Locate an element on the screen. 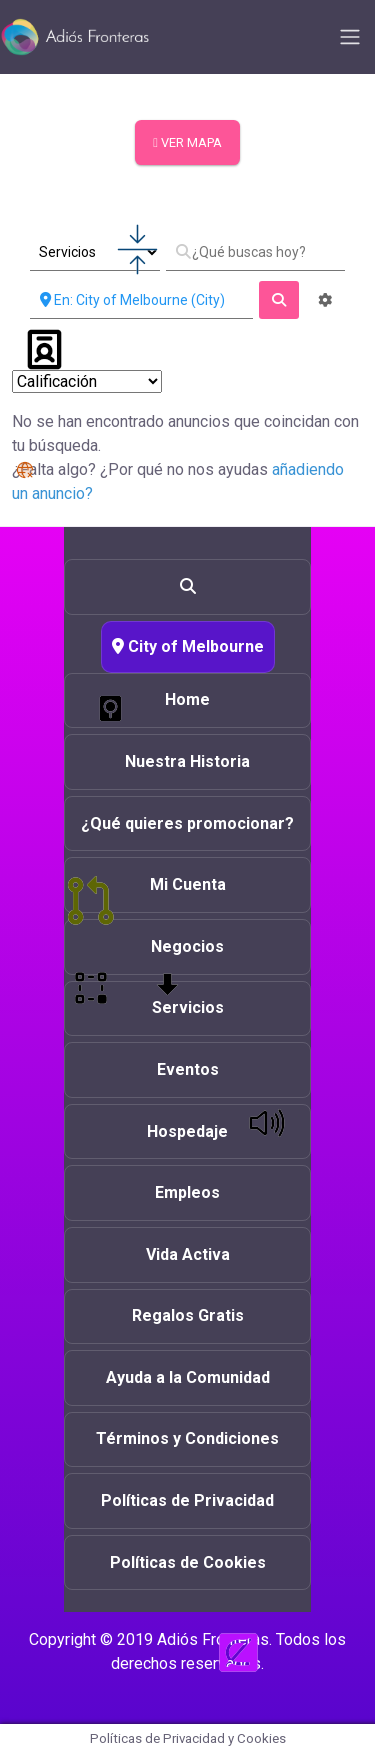  view user profile or identity information is located at coordinates (44, 349).